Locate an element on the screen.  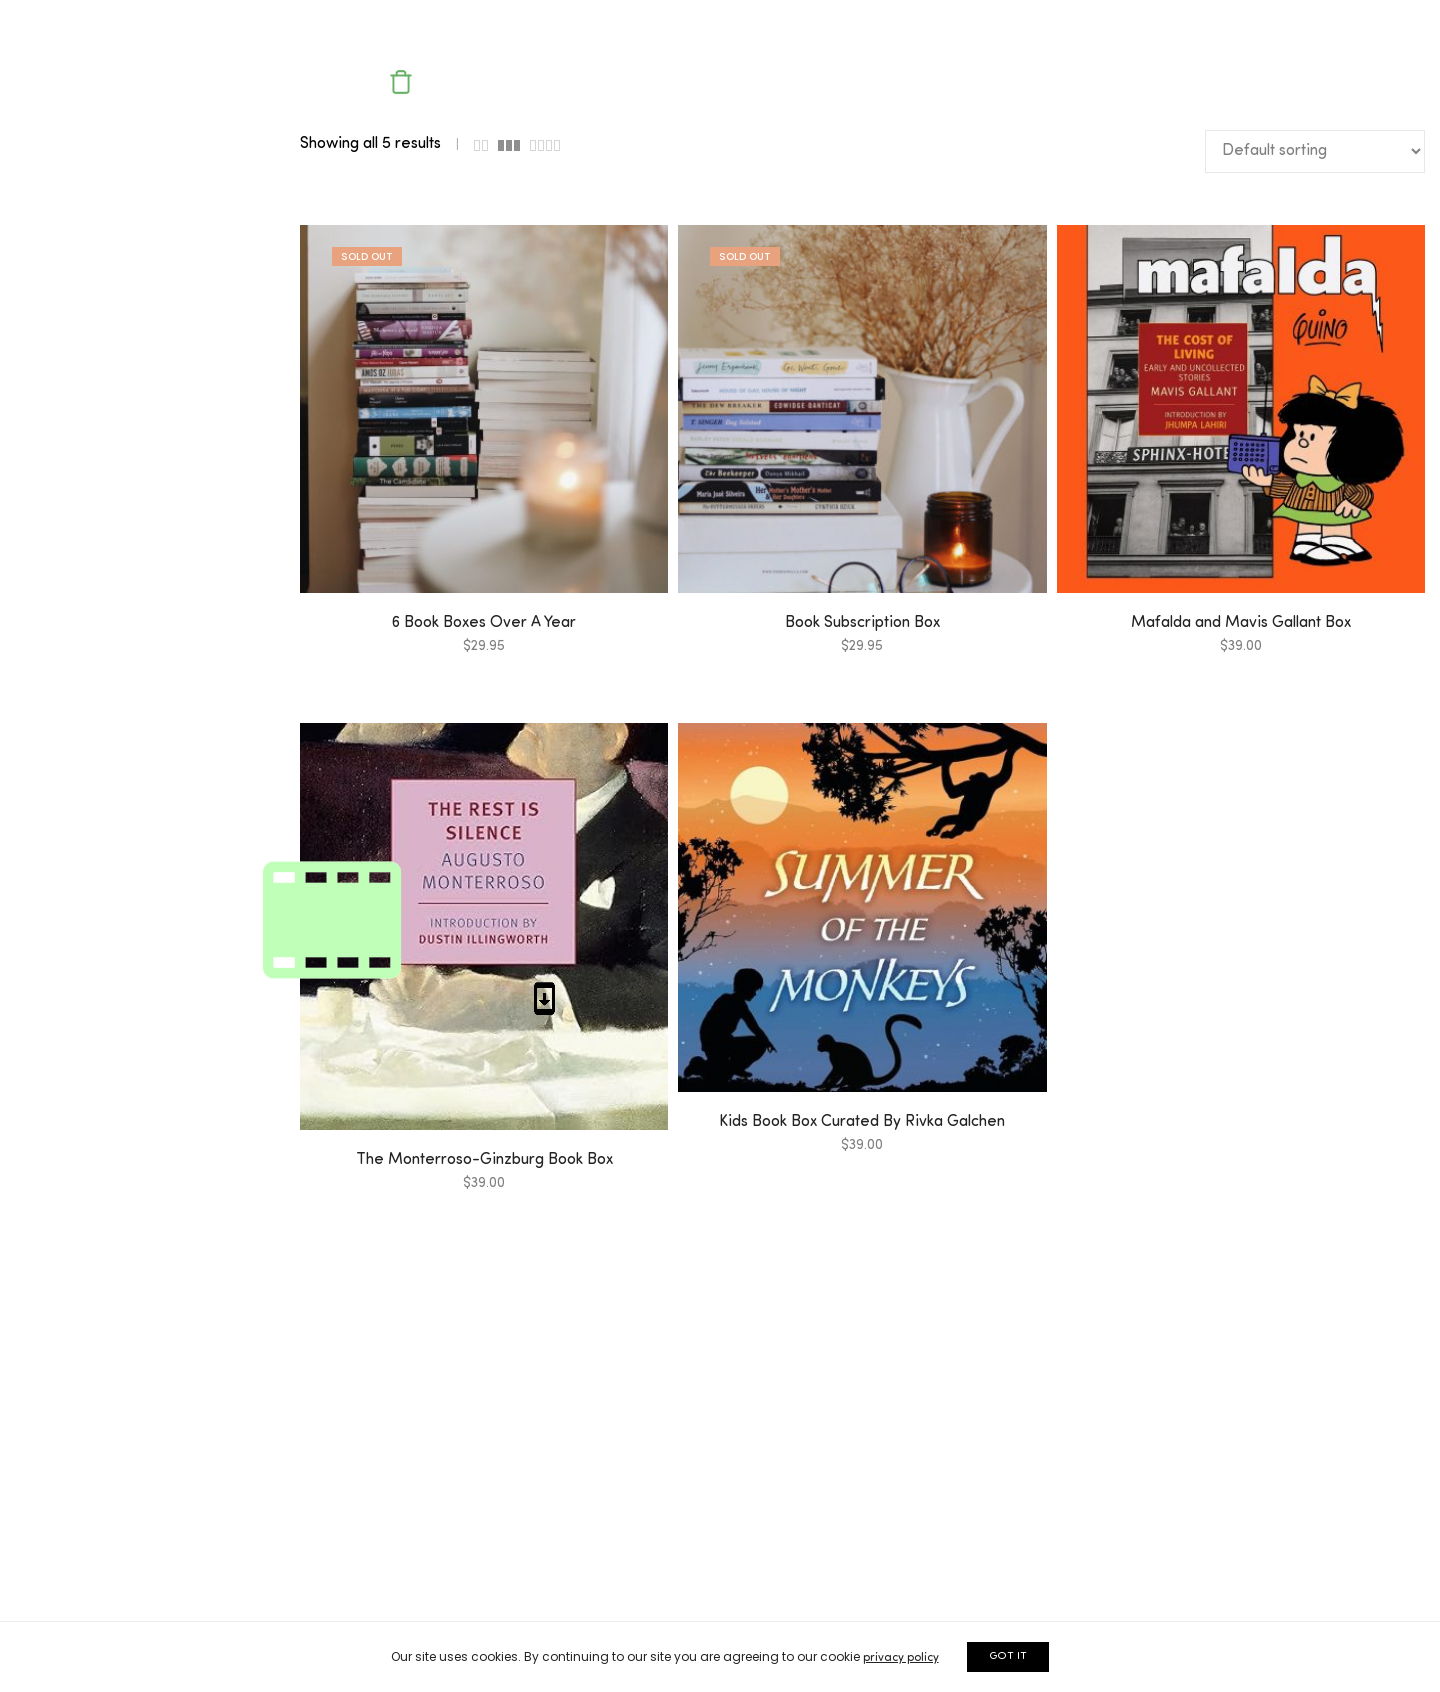
view video or film content is located at coordinates (332, 920).